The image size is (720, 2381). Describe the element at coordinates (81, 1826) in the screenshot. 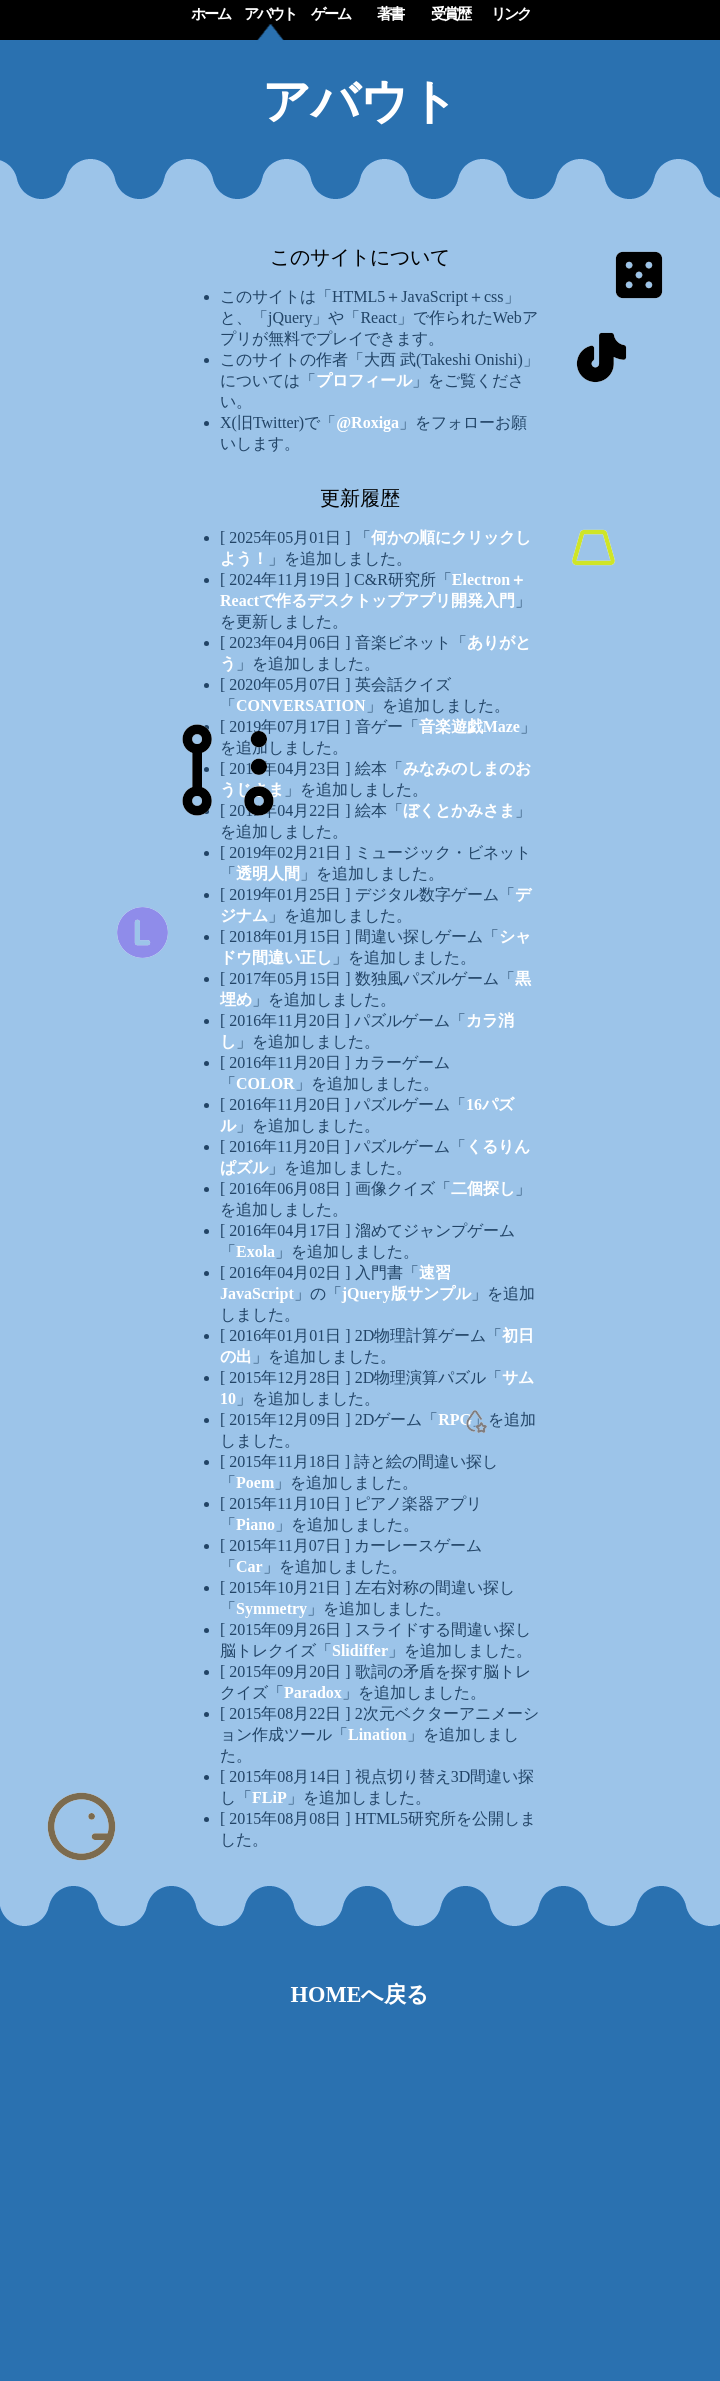

I see `emoji or mood selector looking right` at that location.